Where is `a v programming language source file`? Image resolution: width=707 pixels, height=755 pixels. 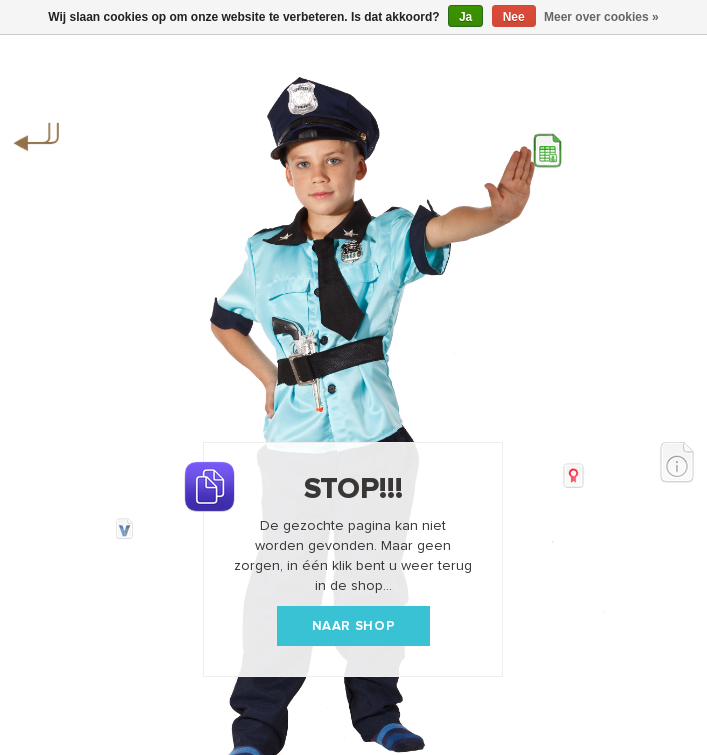 a v programming language source file is located at coordinates (124, 528).